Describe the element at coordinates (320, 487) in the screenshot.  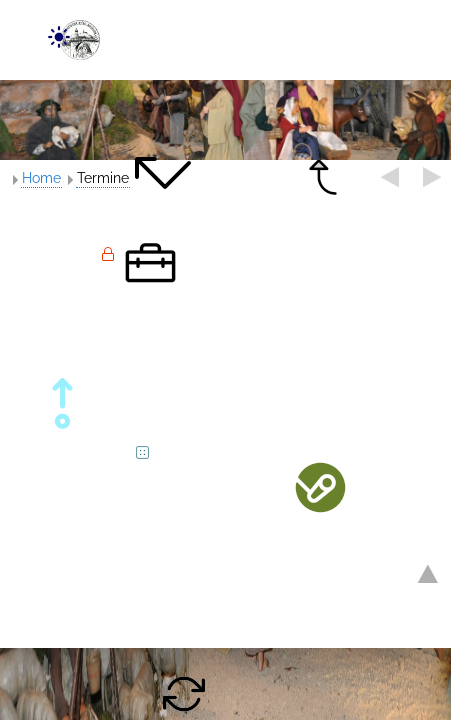
I see `open the Steam gaming platform` at that location.